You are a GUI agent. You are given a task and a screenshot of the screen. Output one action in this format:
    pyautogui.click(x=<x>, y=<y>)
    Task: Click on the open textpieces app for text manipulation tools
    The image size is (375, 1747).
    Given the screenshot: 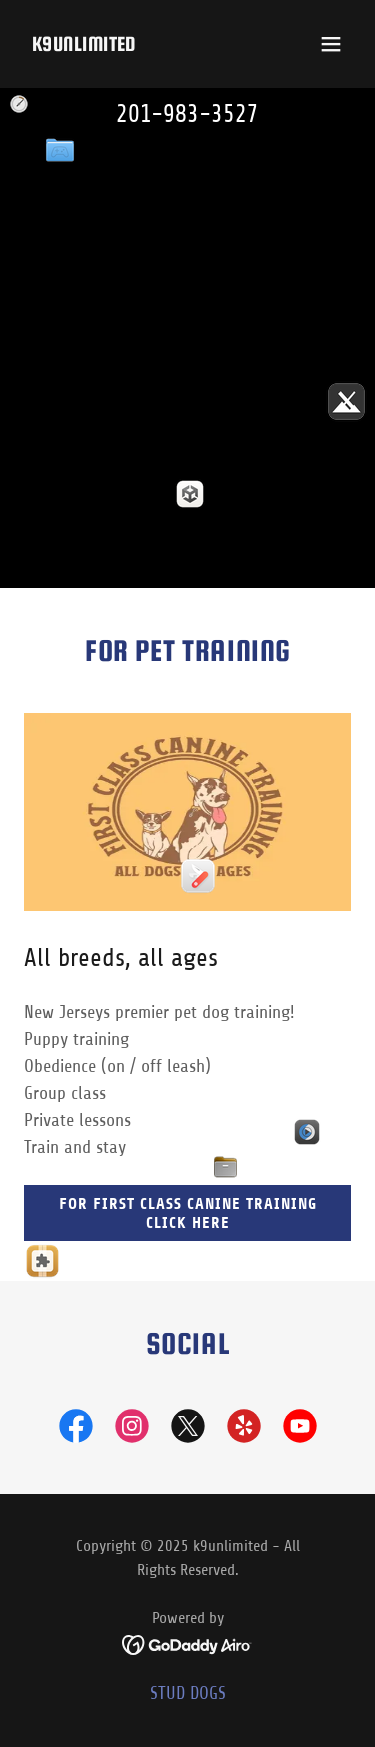 What is the action you would take?
    pyautogui.click(x=198, y=876)
    